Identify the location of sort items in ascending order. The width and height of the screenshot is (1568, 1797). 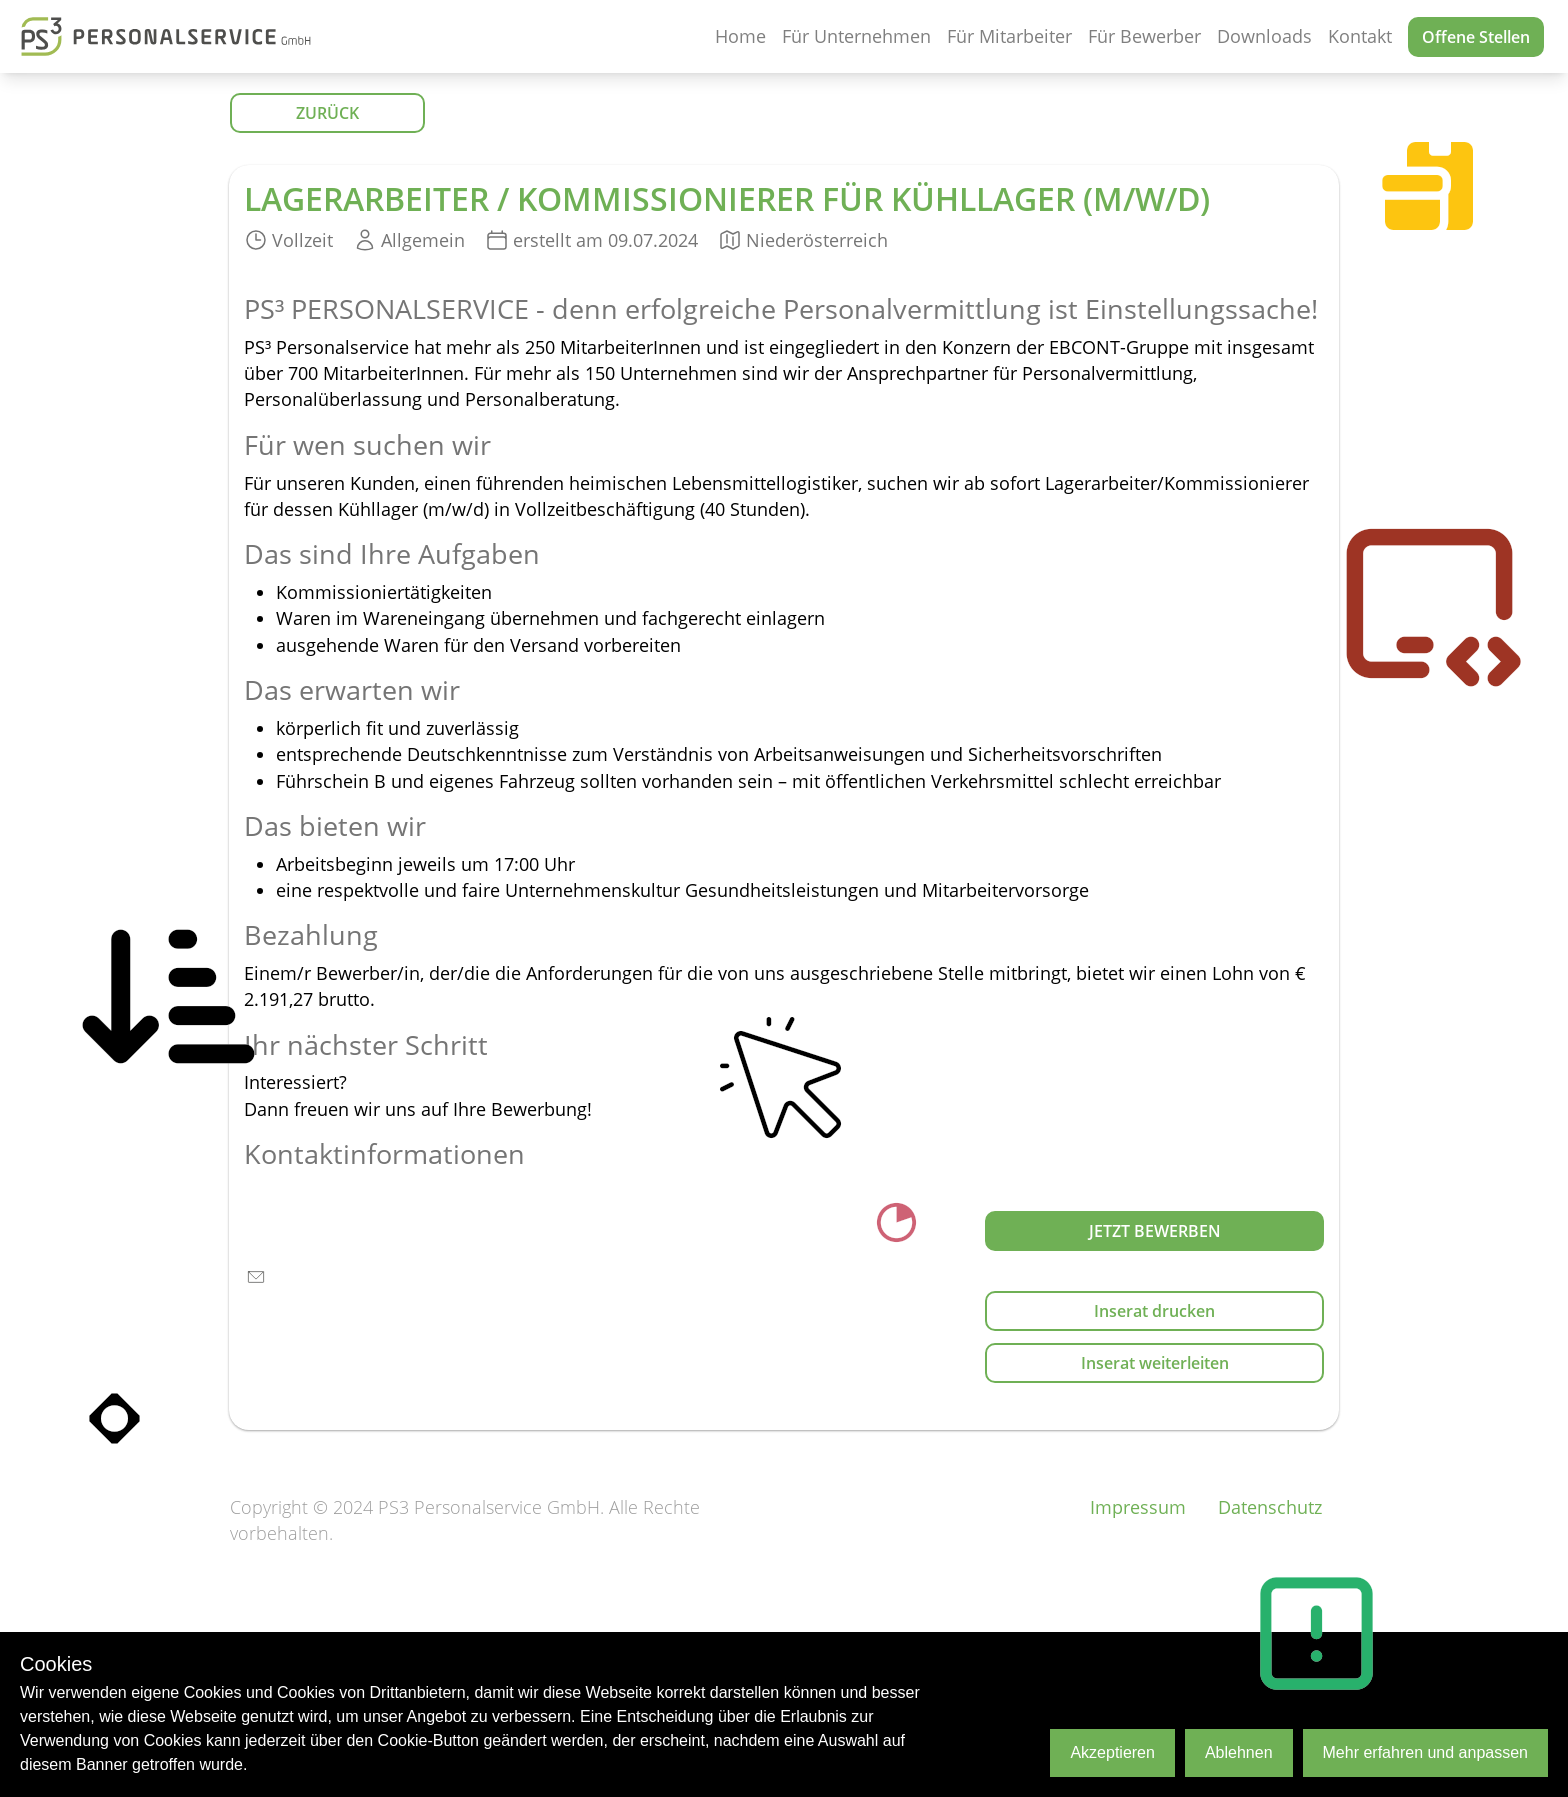
(168, 996).